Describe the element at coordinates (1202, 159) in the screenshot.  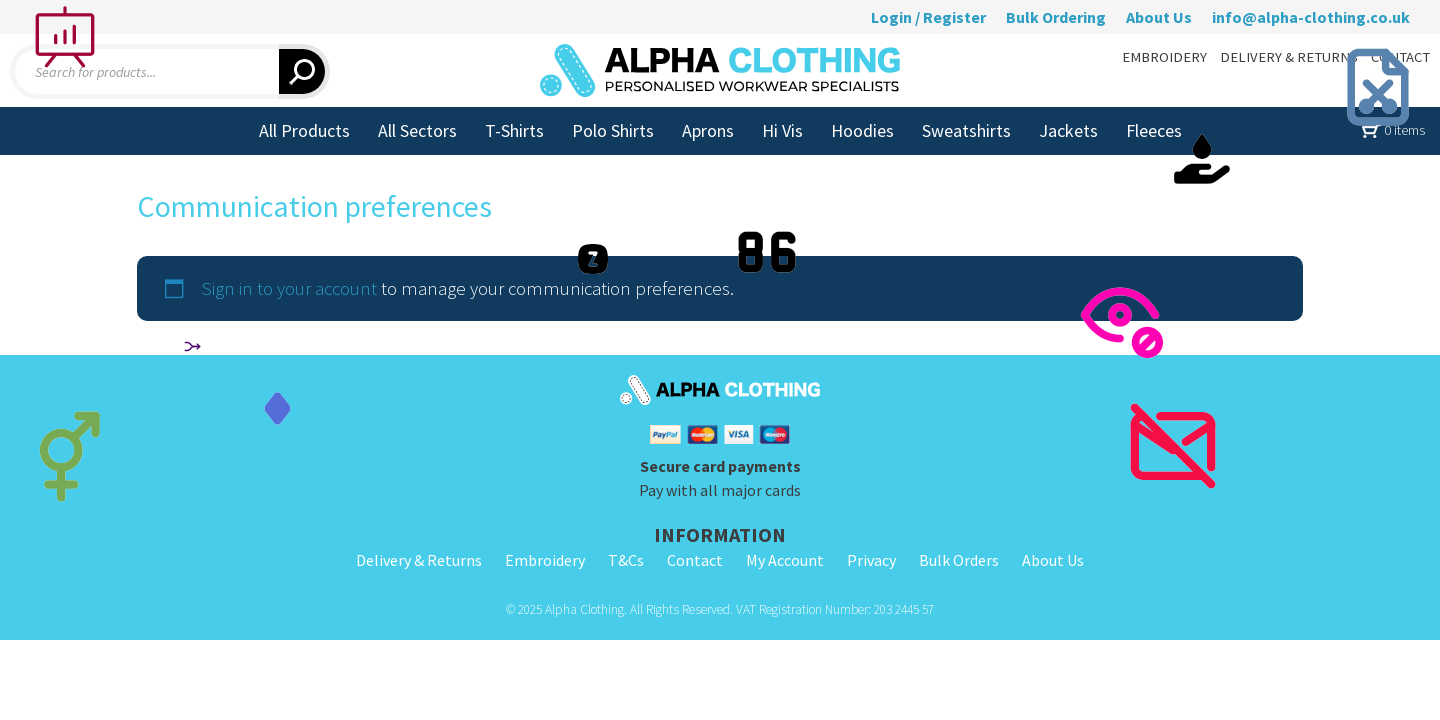
I see `access water conservation settings` at that location.